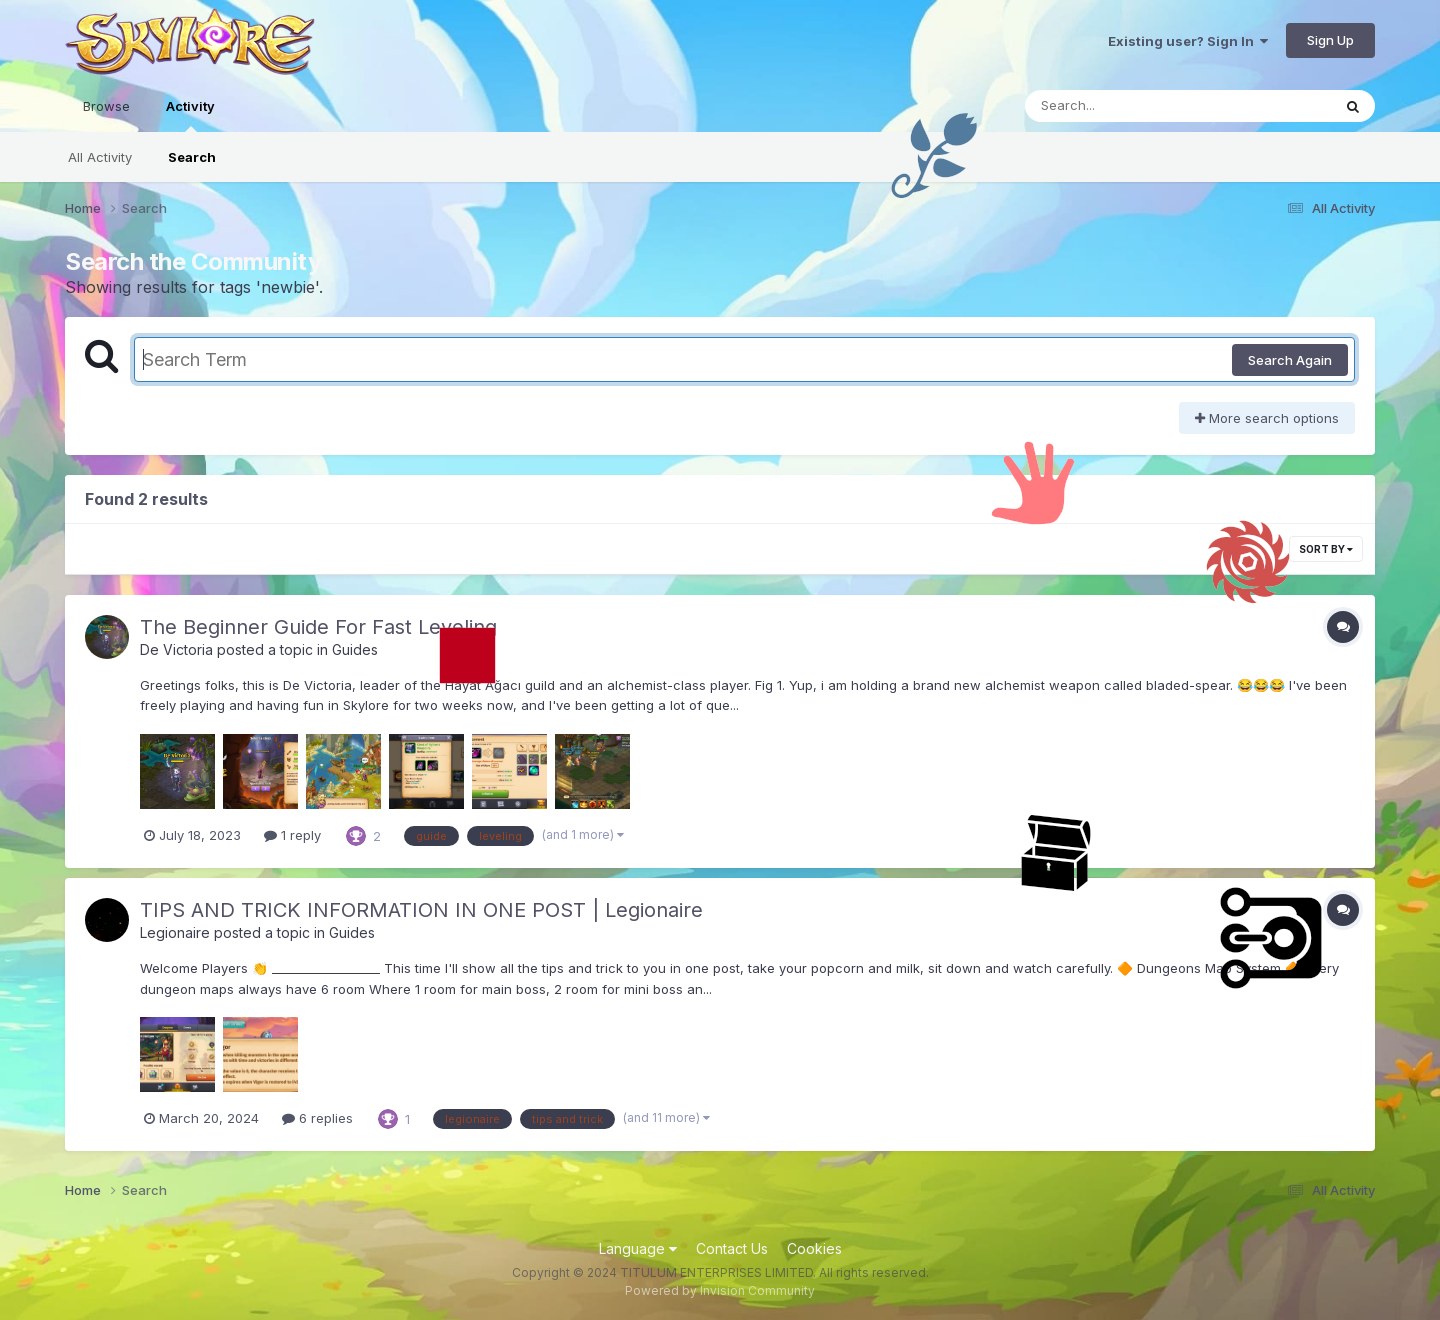 The height and width of the screenshot is (1320, 1440). I want to click on indicates a sawblade or cutting tool in a game interface, so click(1248, 561).